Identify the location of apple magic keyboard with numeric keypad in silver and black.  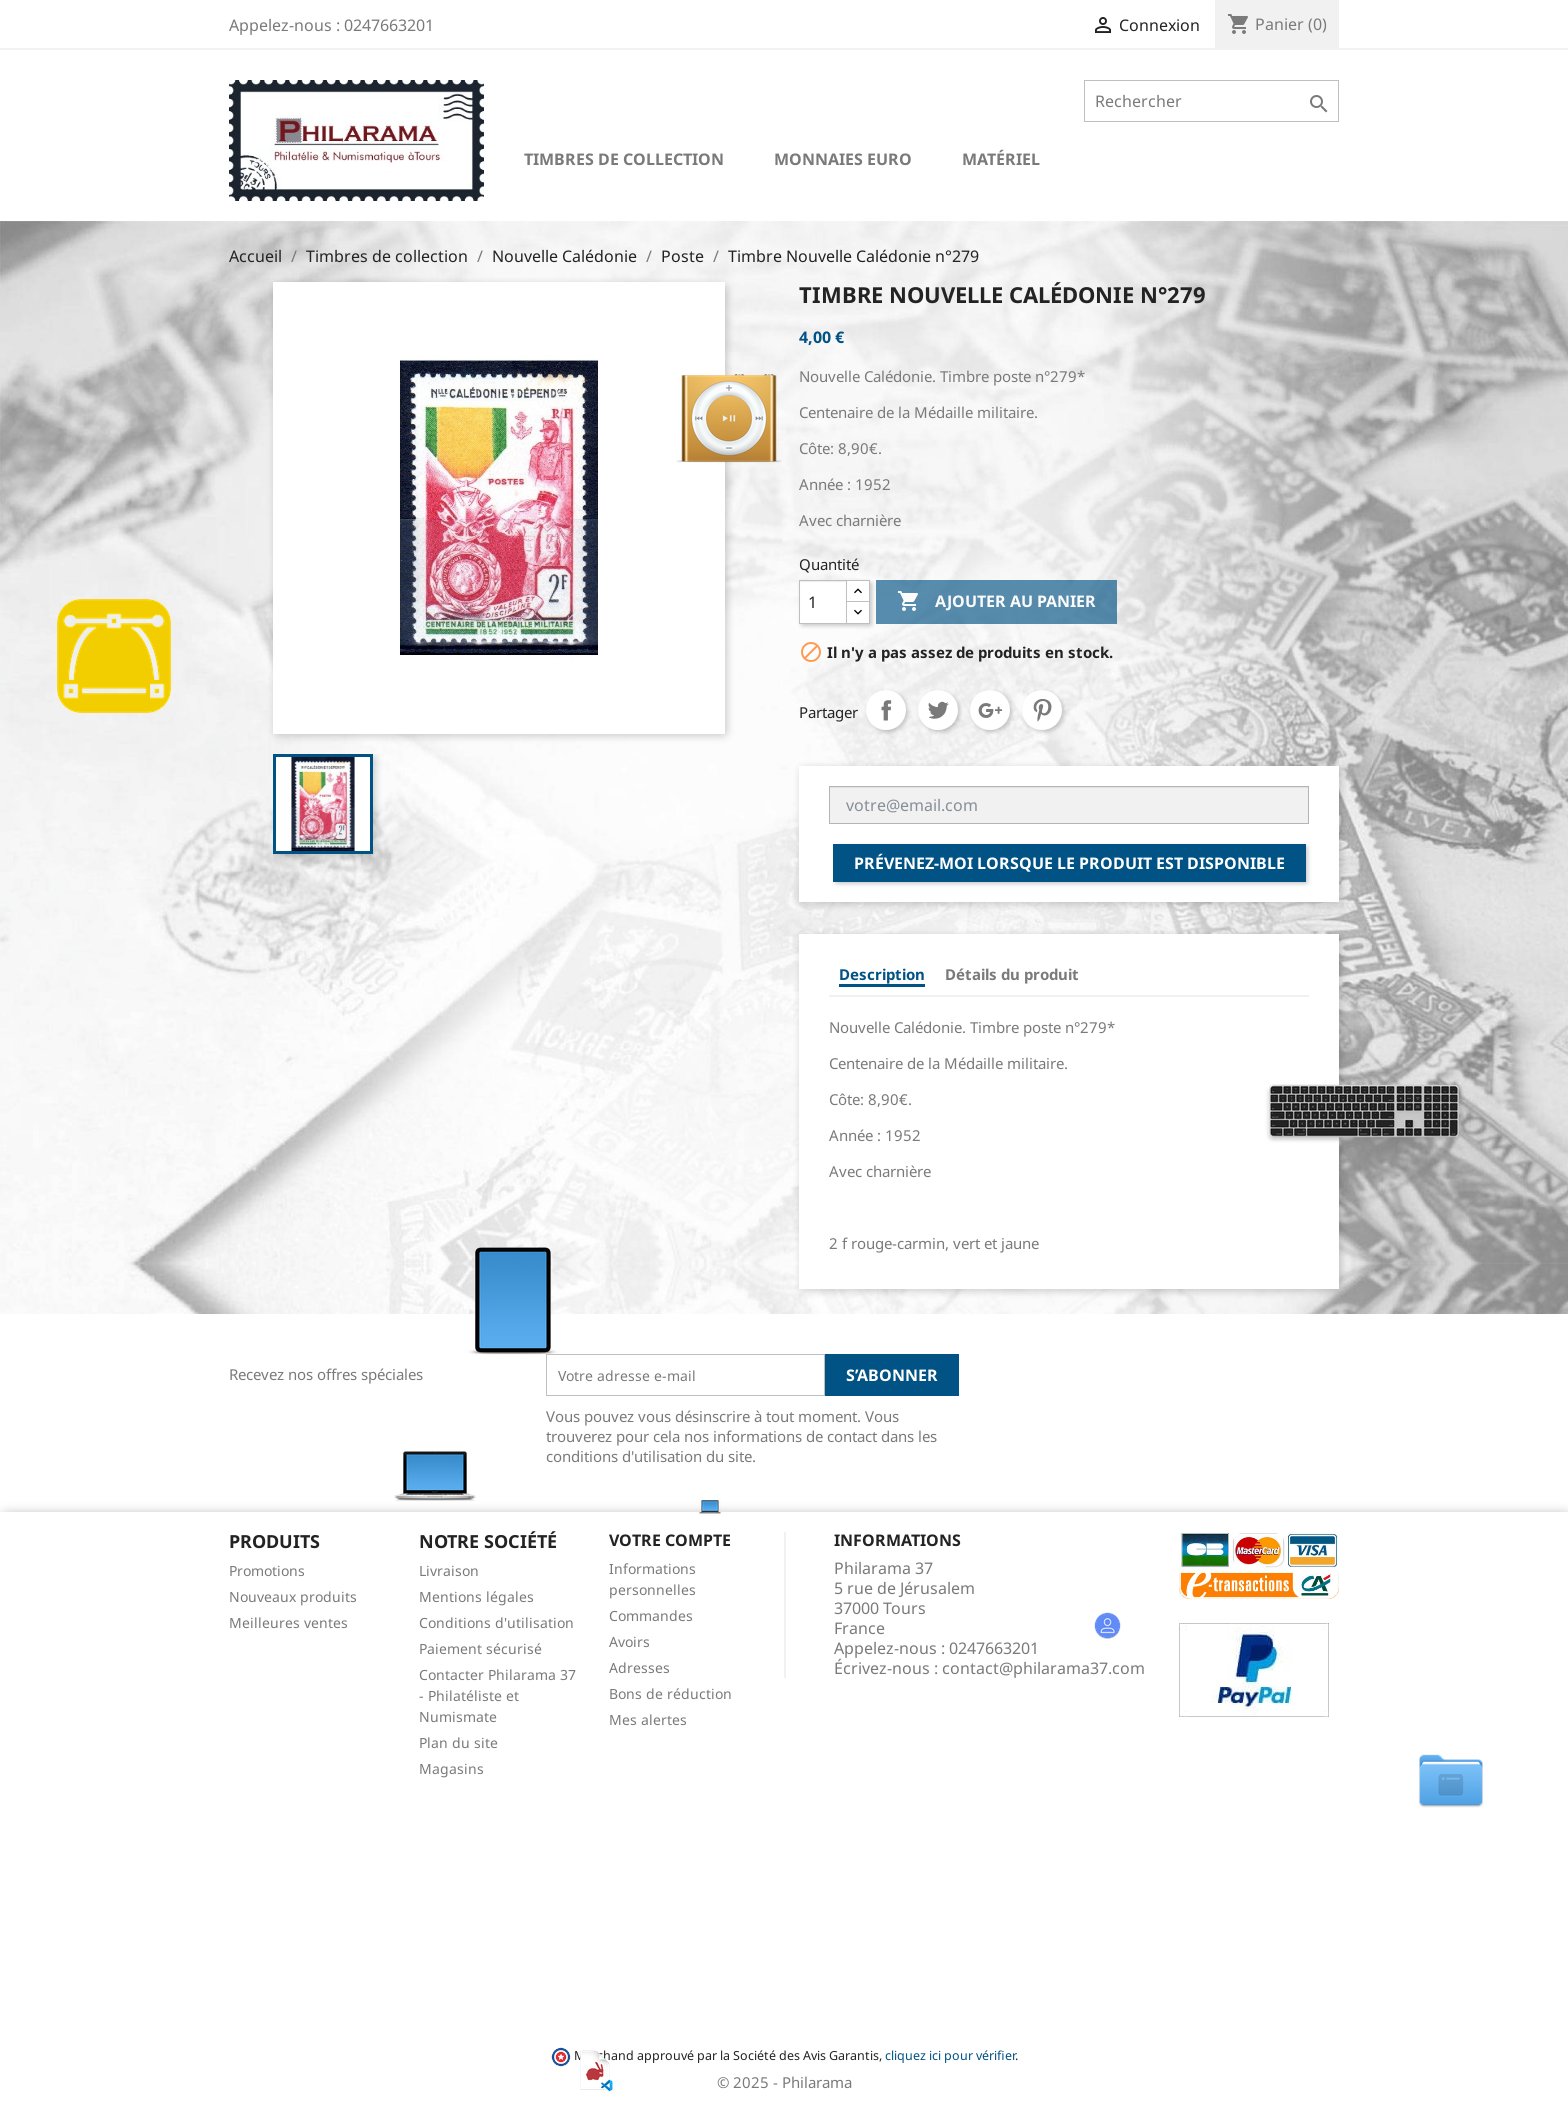
(1364, 1111).